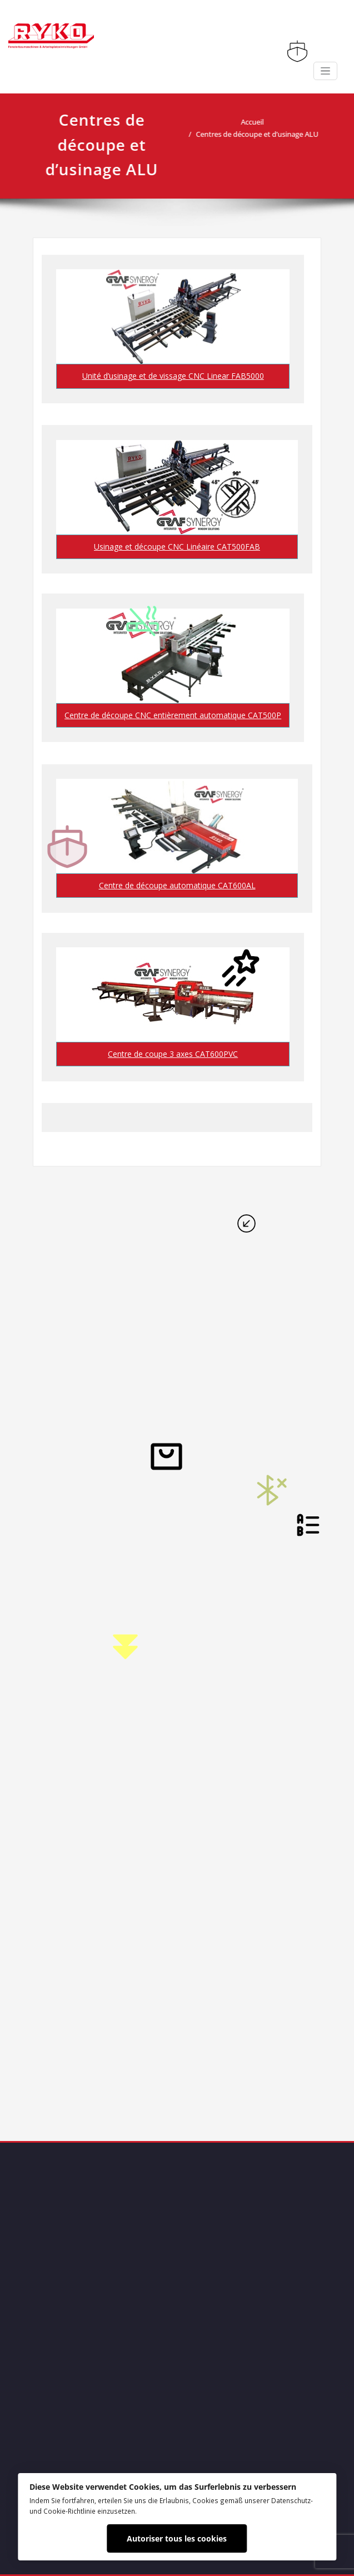 This screenshot has height=2576, width=354. What do you see at coordinates (308, 1525) in the screenshot?
I see `toggle alphabetical list view` at bounding box center [308, 1525].